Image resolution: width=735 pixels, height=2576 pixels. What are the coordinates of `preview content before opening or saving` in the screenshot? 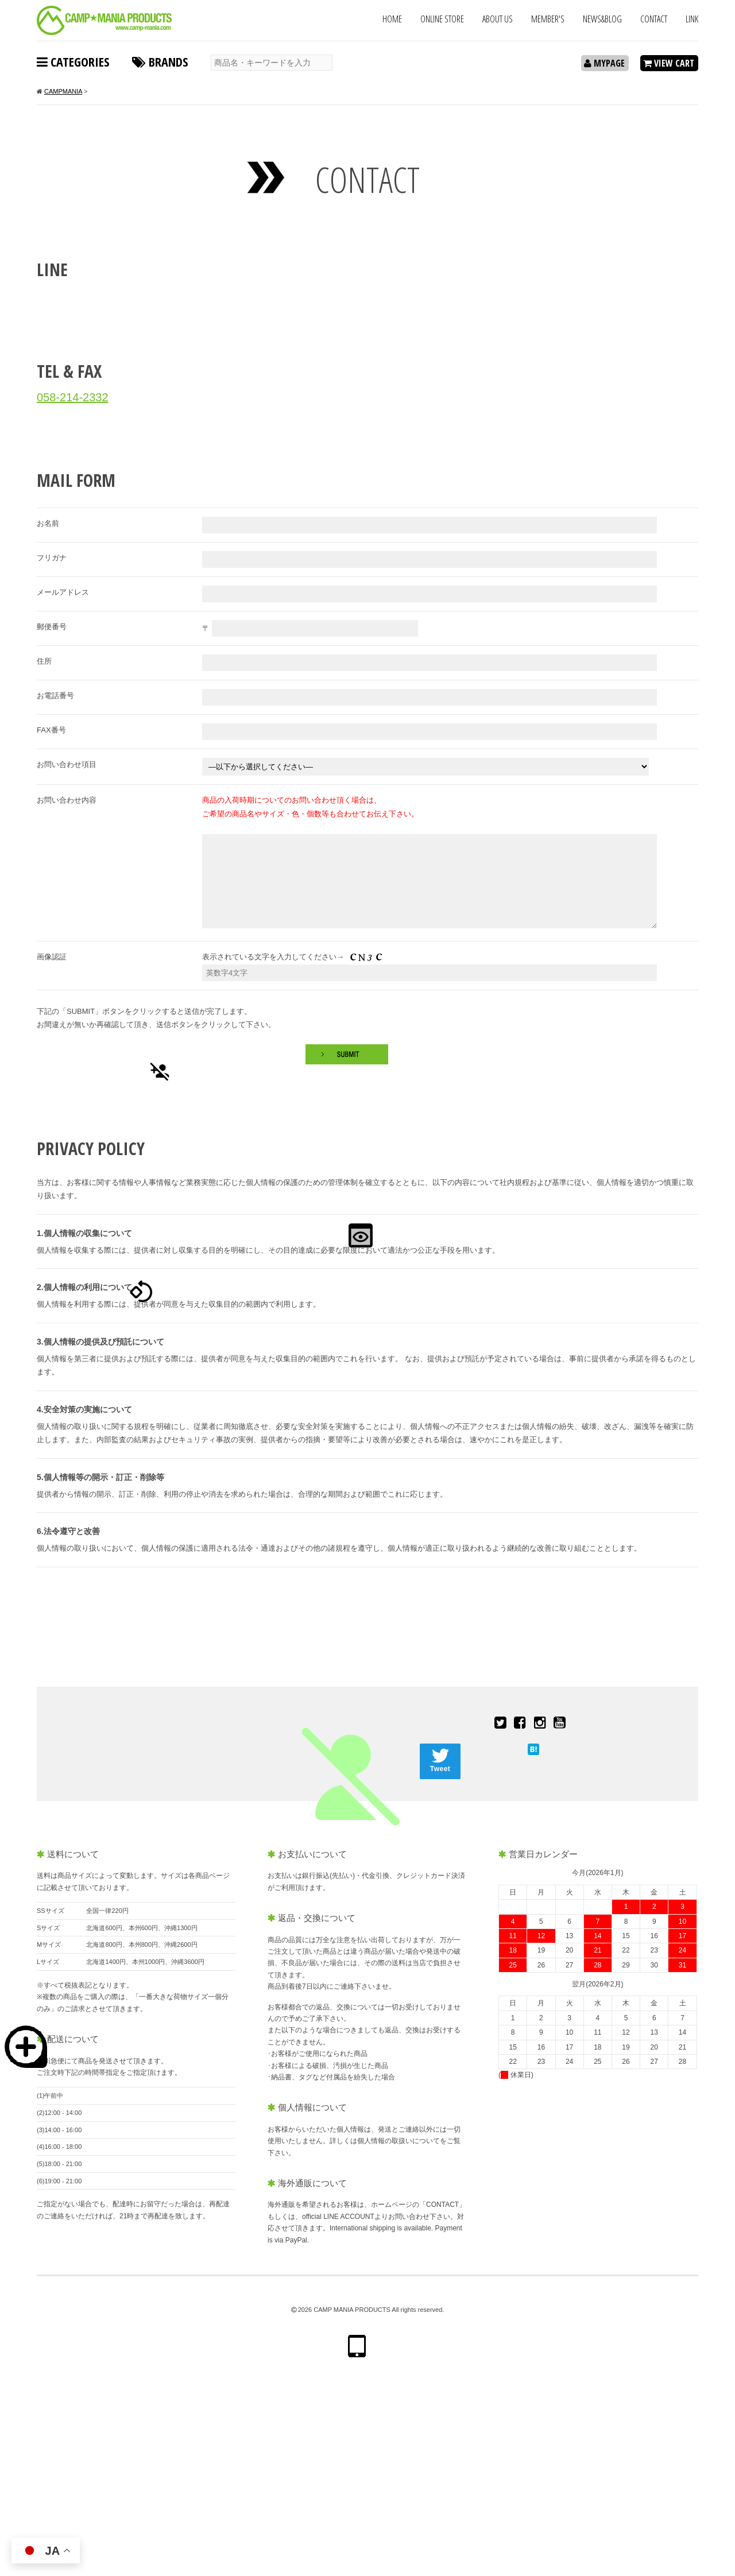 It's located at (361, 1235).